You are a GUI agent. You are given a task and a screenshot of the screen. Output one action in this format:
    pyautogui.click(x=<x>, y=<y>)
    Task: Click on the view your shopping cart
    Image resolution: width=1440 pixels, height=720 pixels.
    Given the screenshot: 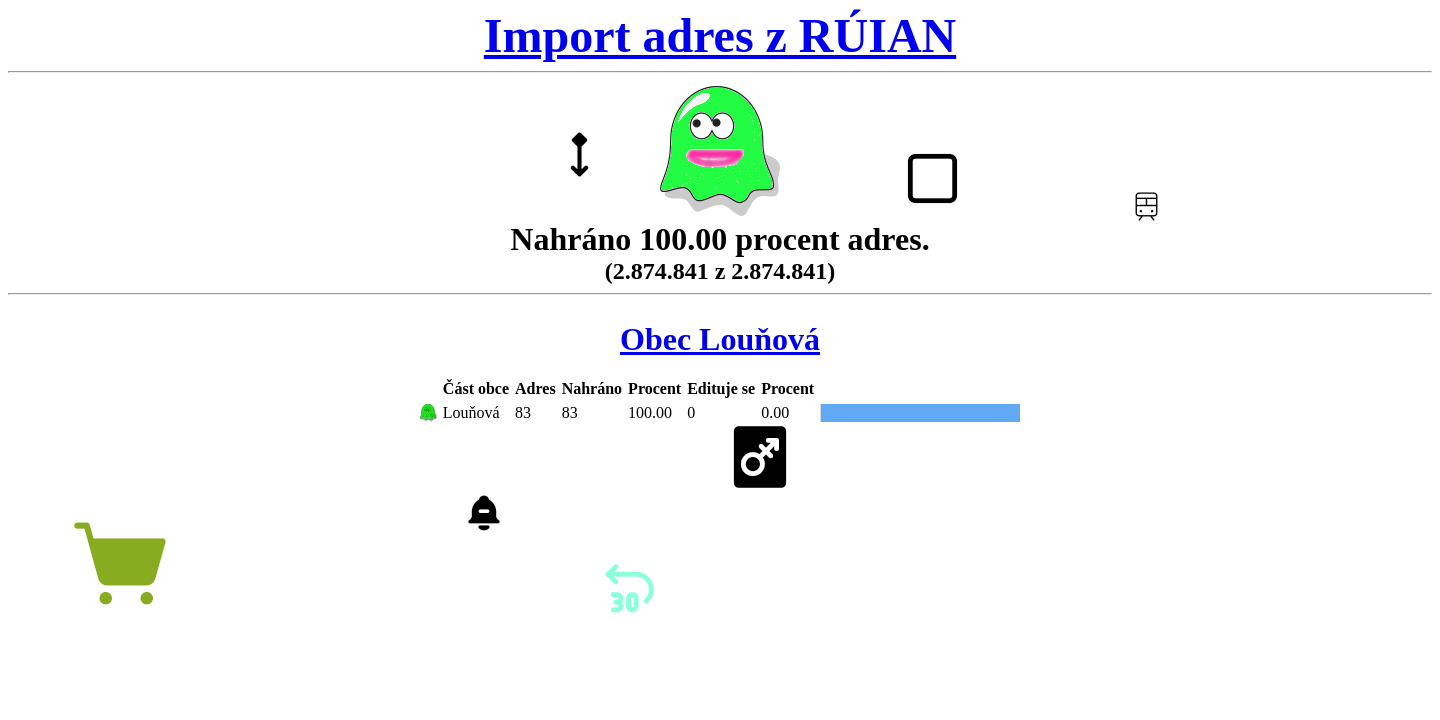 What is the action you would take?
    pyautogui.click(x=121, y=563)
    